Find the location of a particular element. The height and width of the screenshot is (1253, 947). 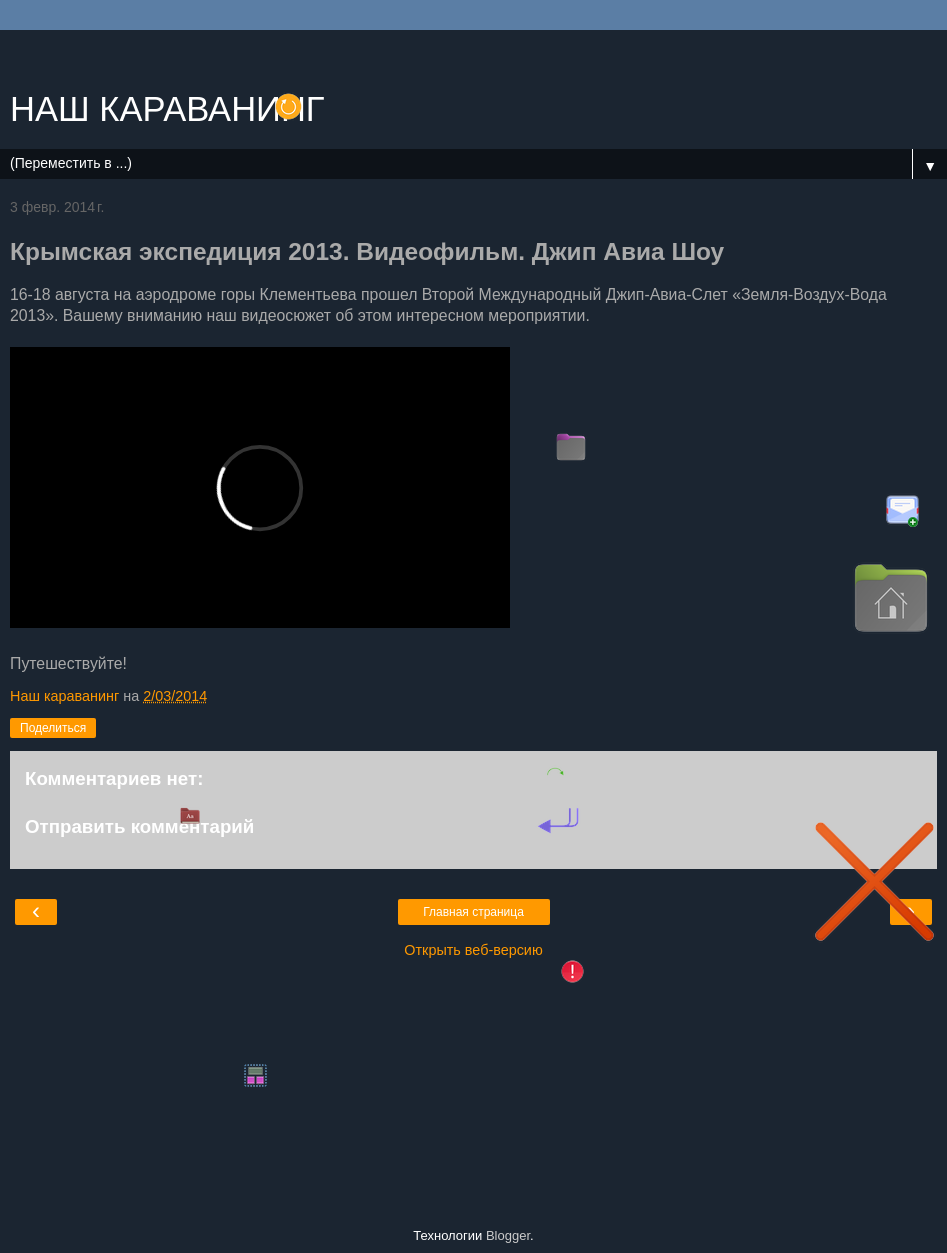

open folder to view contents is located at coordinates (571, 447).